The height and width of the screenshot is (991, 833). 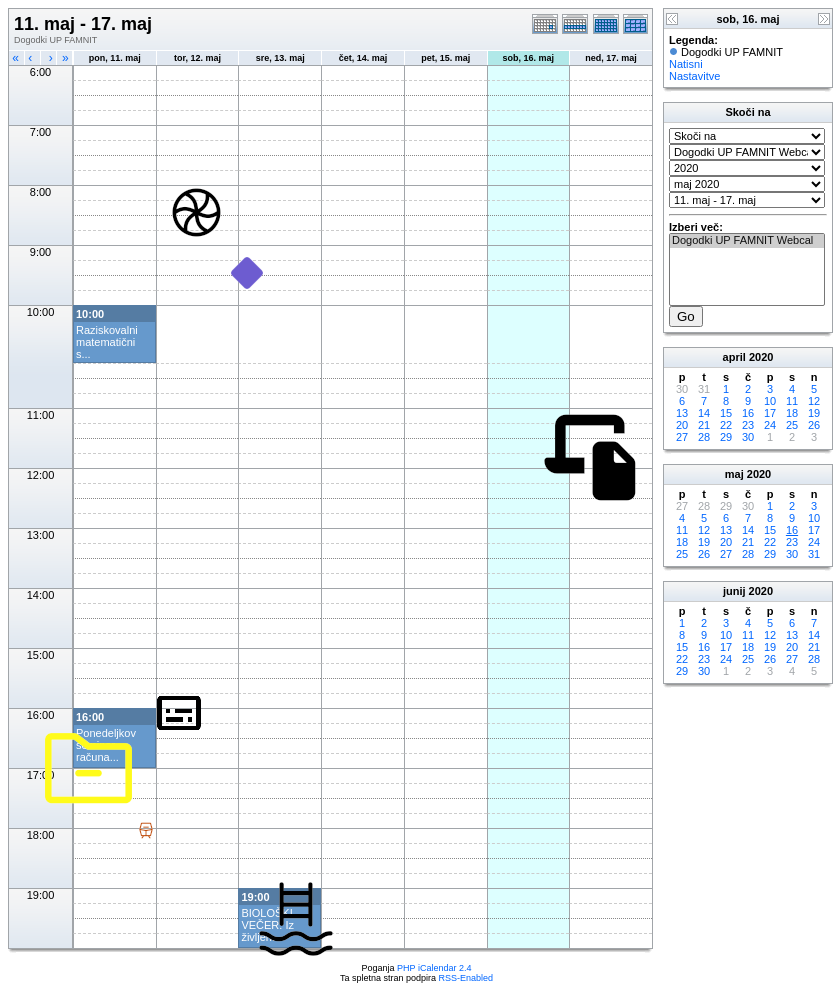 What do you see at coordinates (146, 830) in the screenshot?
I see `view regional train schedules` at bounding box center [146, 830].